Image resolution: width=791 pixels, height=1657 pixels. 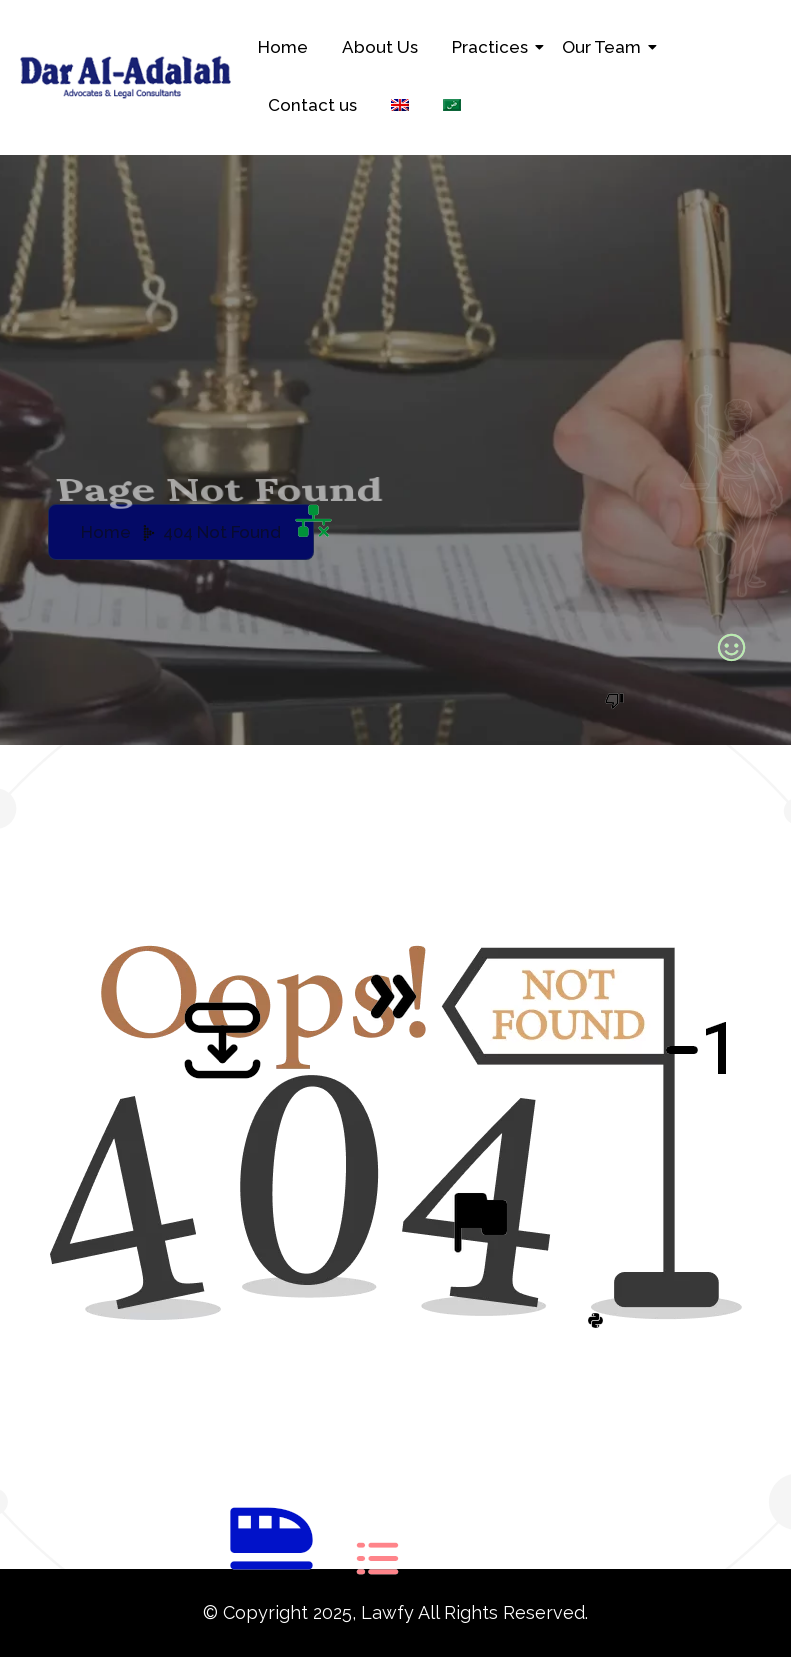 I want to click on insert an emoji or emoticon, so click(x=731, y=647).